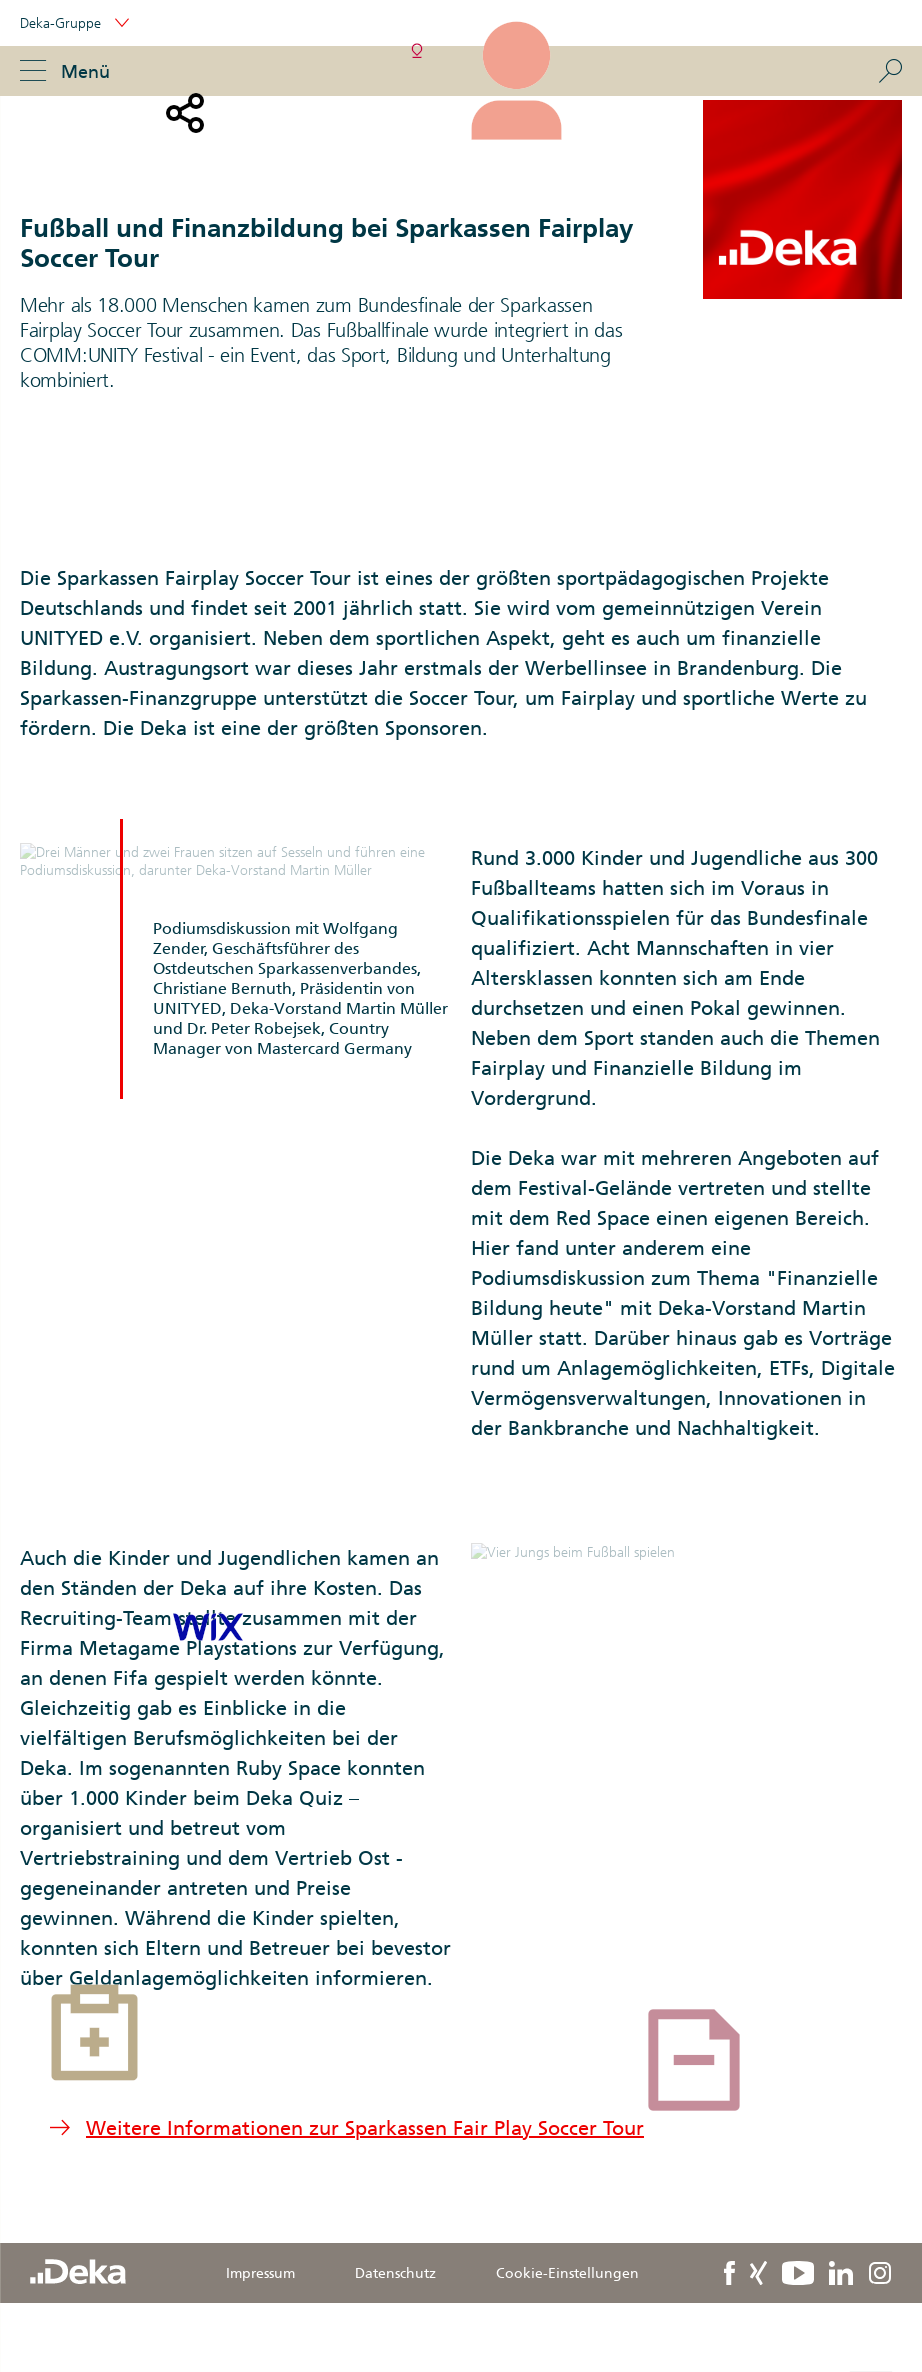 Image resolution: width=922 pixels, height=2372 pixels. I want to click on share this content, so click(186, 113).